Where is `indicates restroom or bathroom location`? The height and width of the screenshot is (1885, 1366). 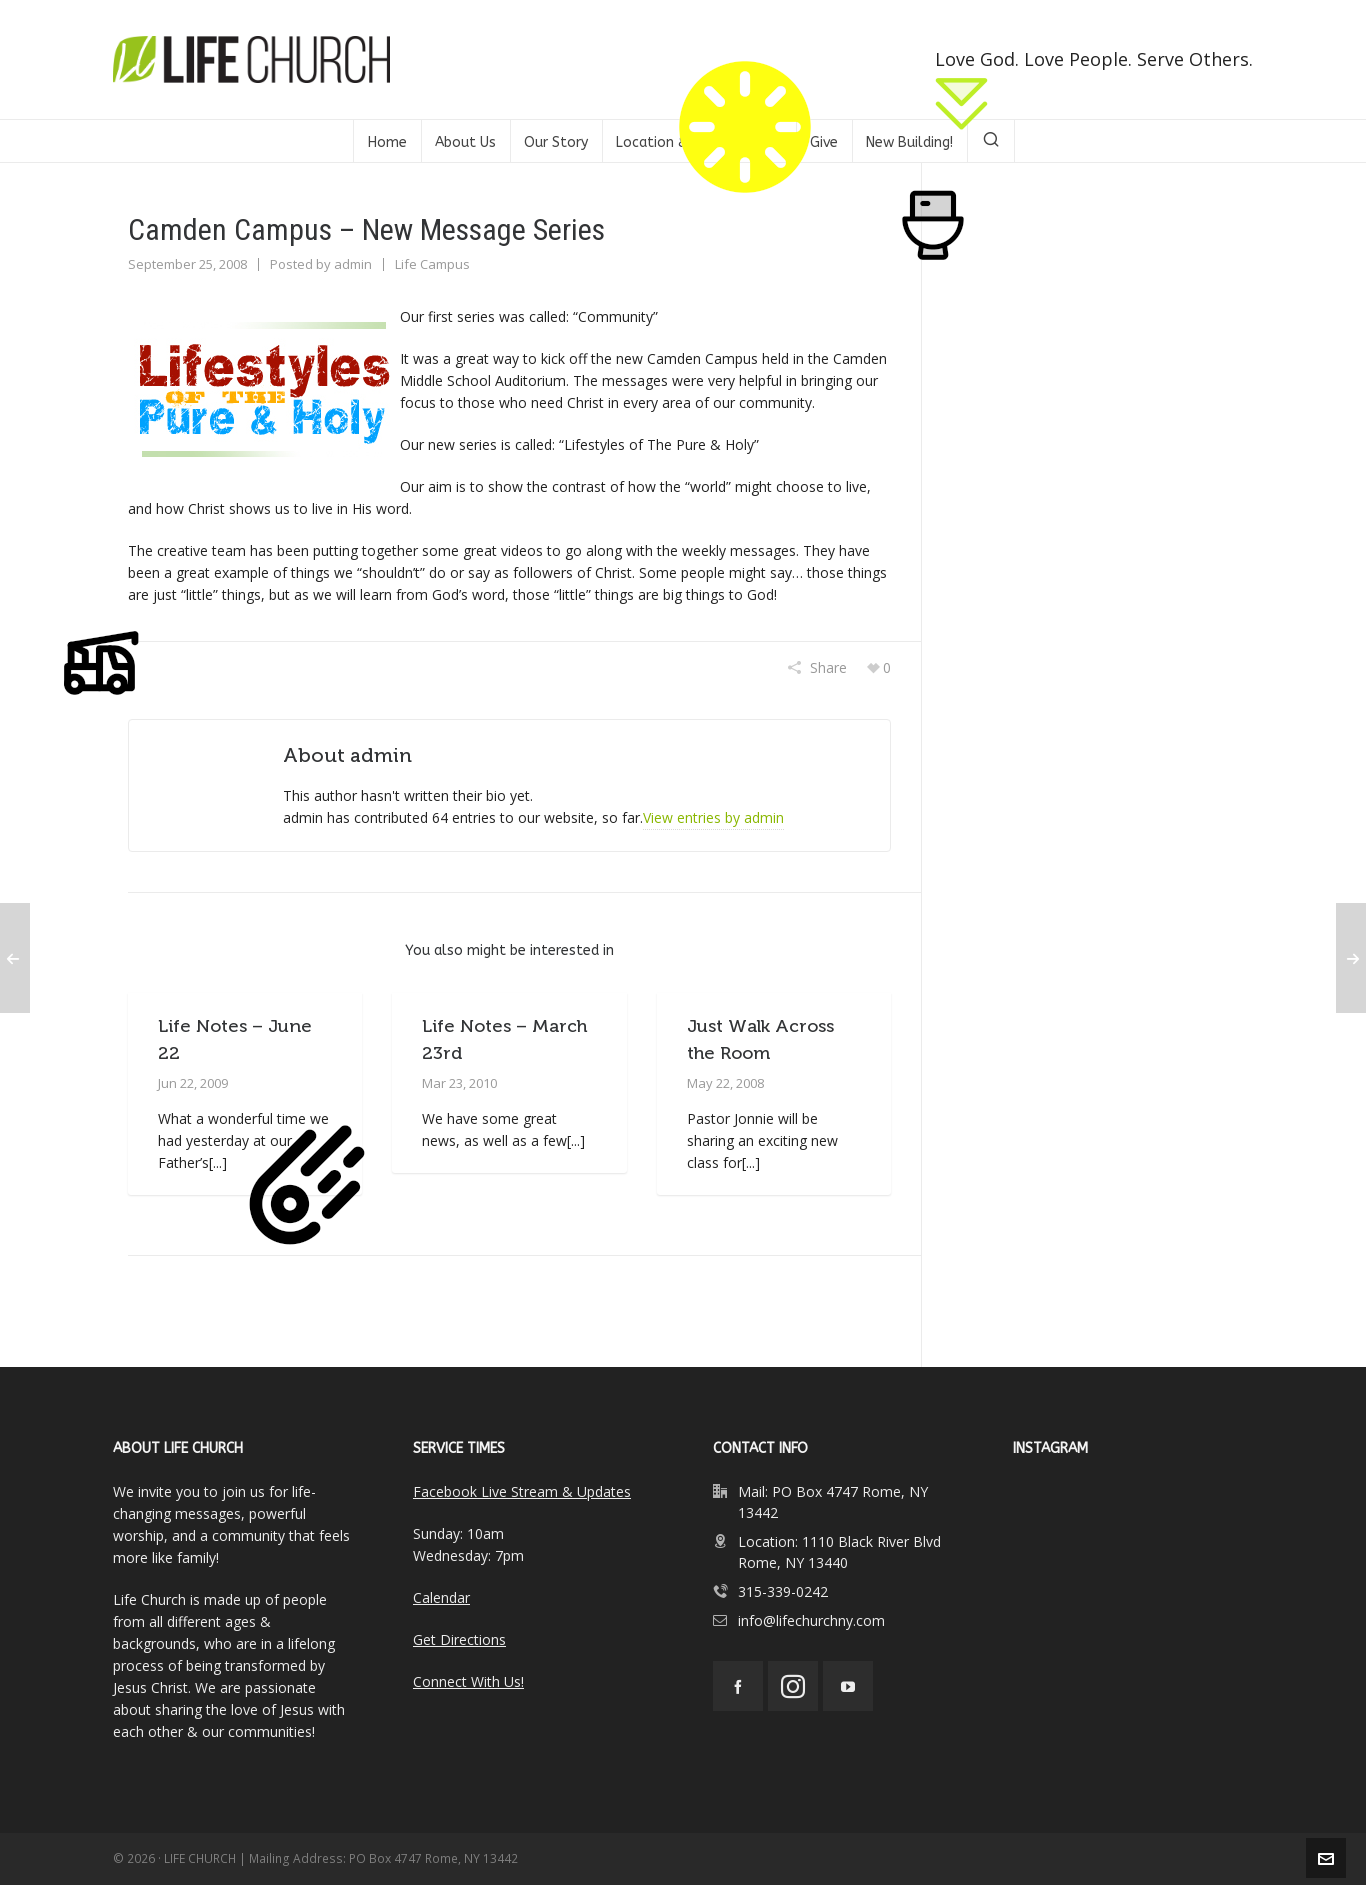
indicates restroom or bathroom location is located at coordinates (933, 224).